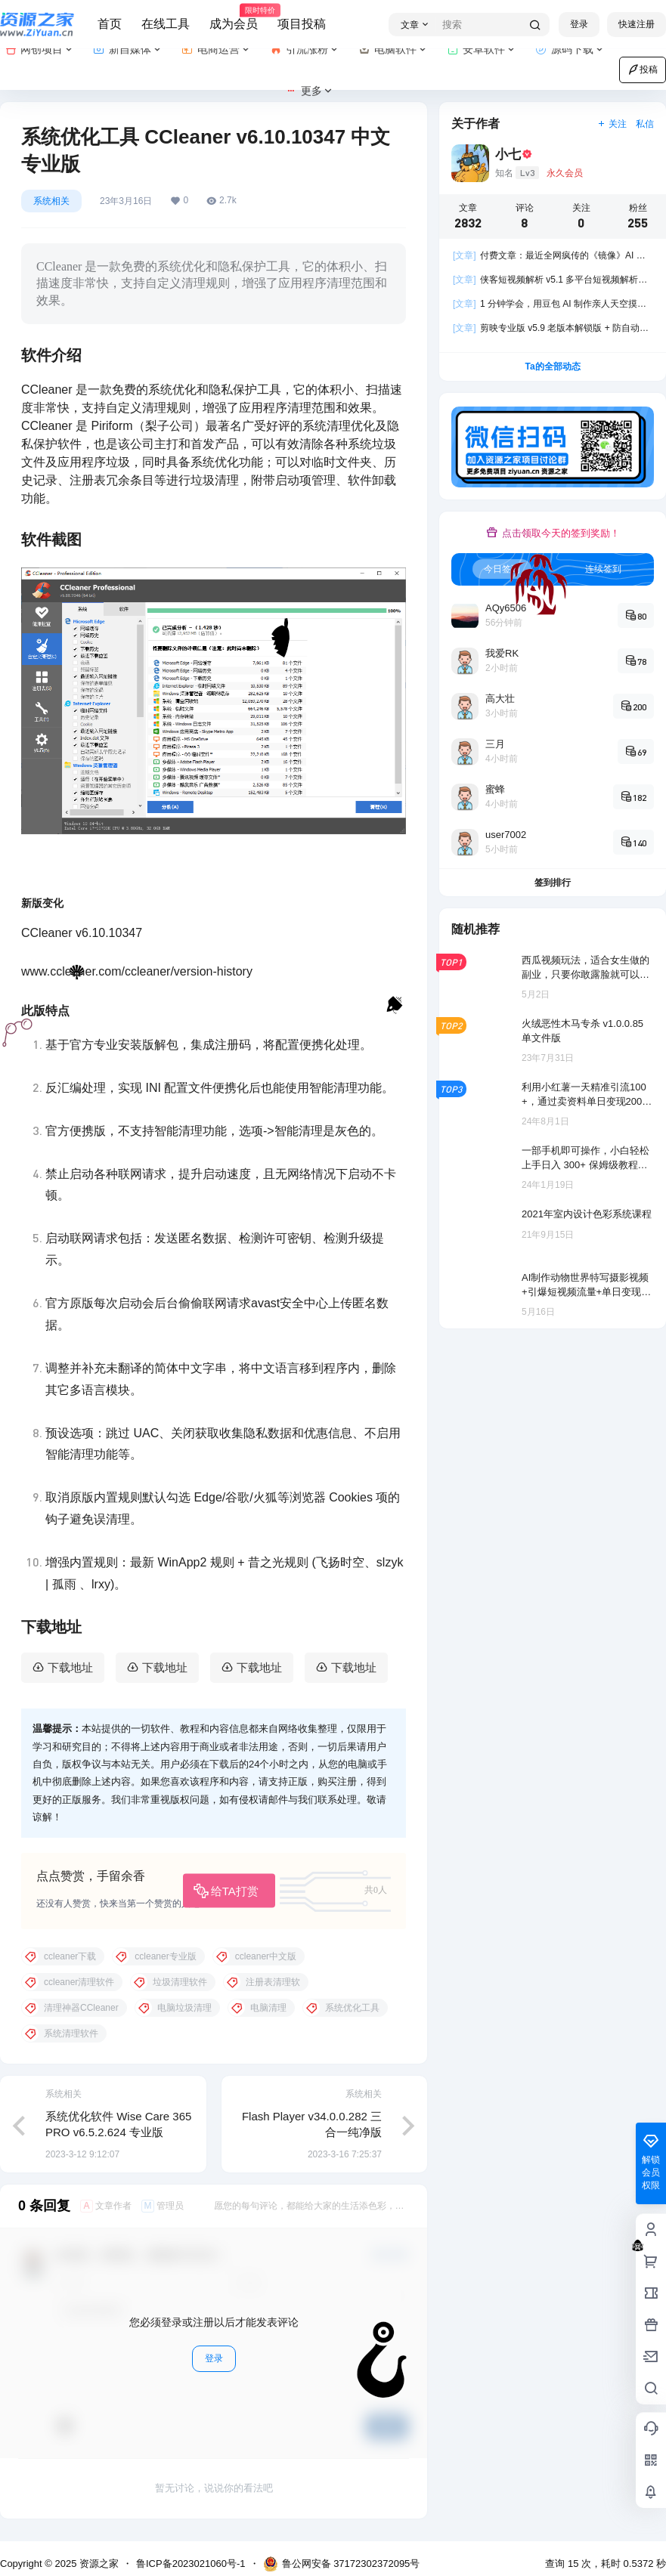 This screenshot has width=666, height=2576. I want to click on view detailed information or inspect an item, so click(17, 1032).